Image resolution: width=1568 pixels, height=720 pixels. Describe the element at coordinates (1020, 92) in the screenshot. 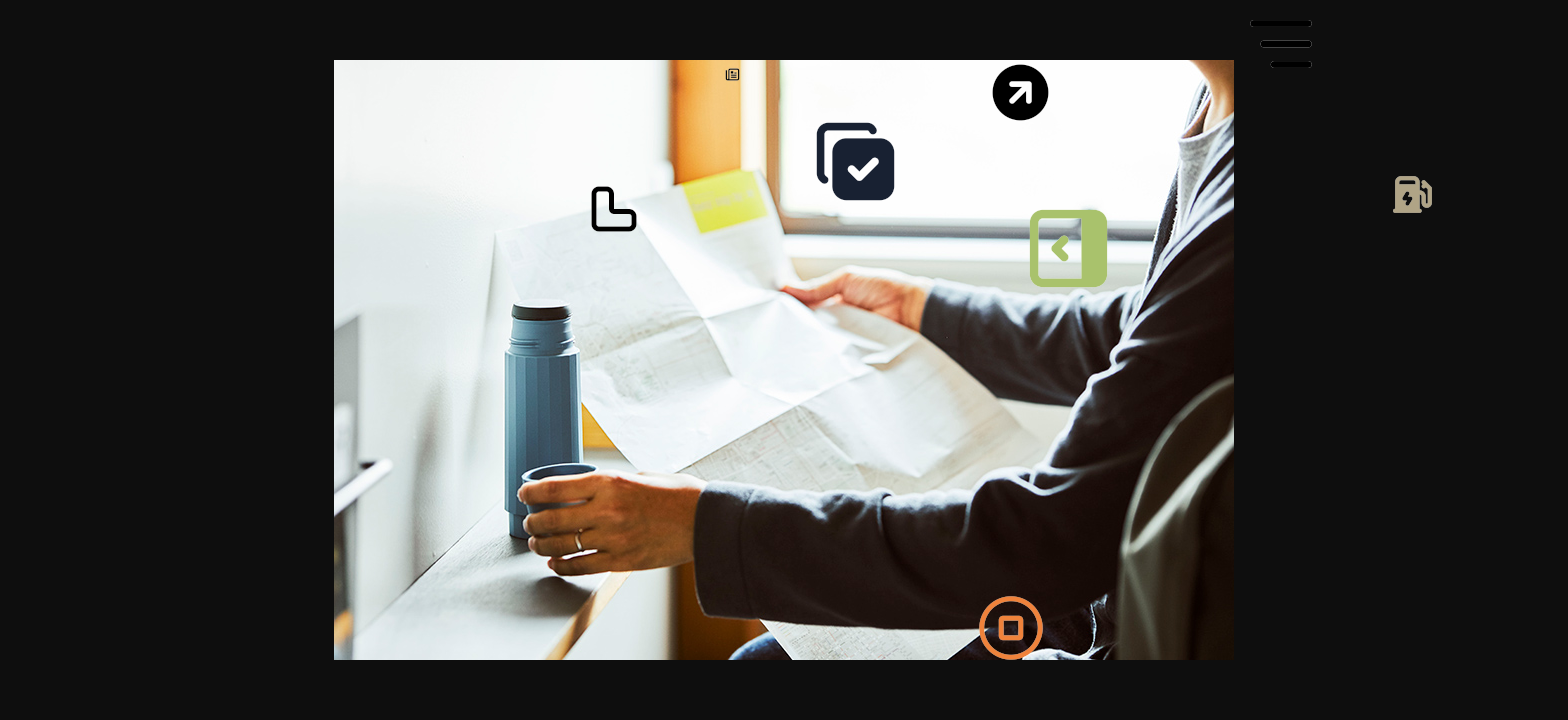

I see `open link in new tab or window` at that location.